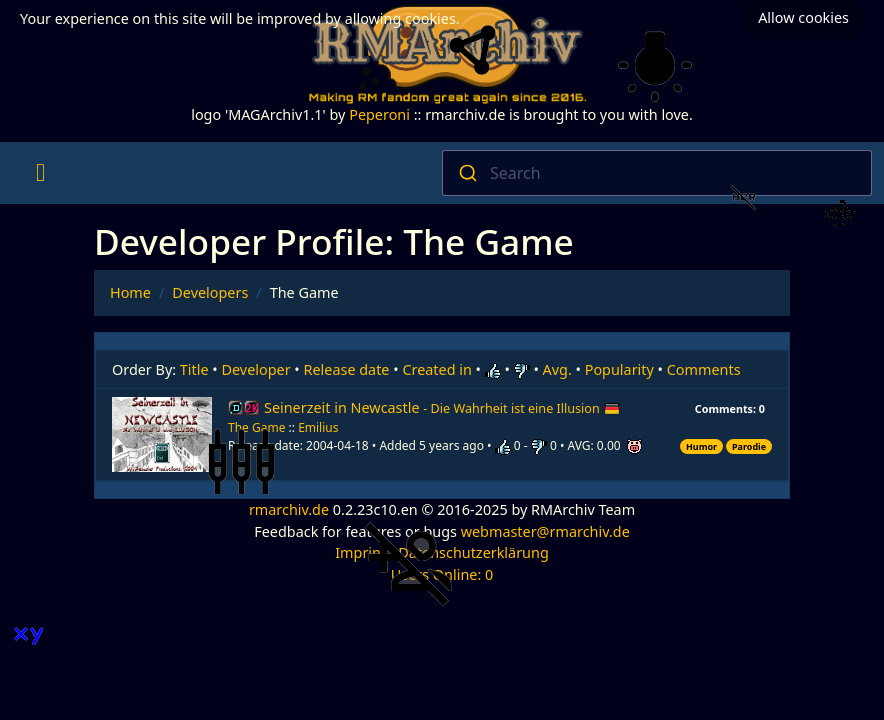 This screenshot has width=884, height=720. What do you see at coordinates (744, 197) in the screenshot?
I see `disable HDR mode for photos` at bounding box center [744, 197].